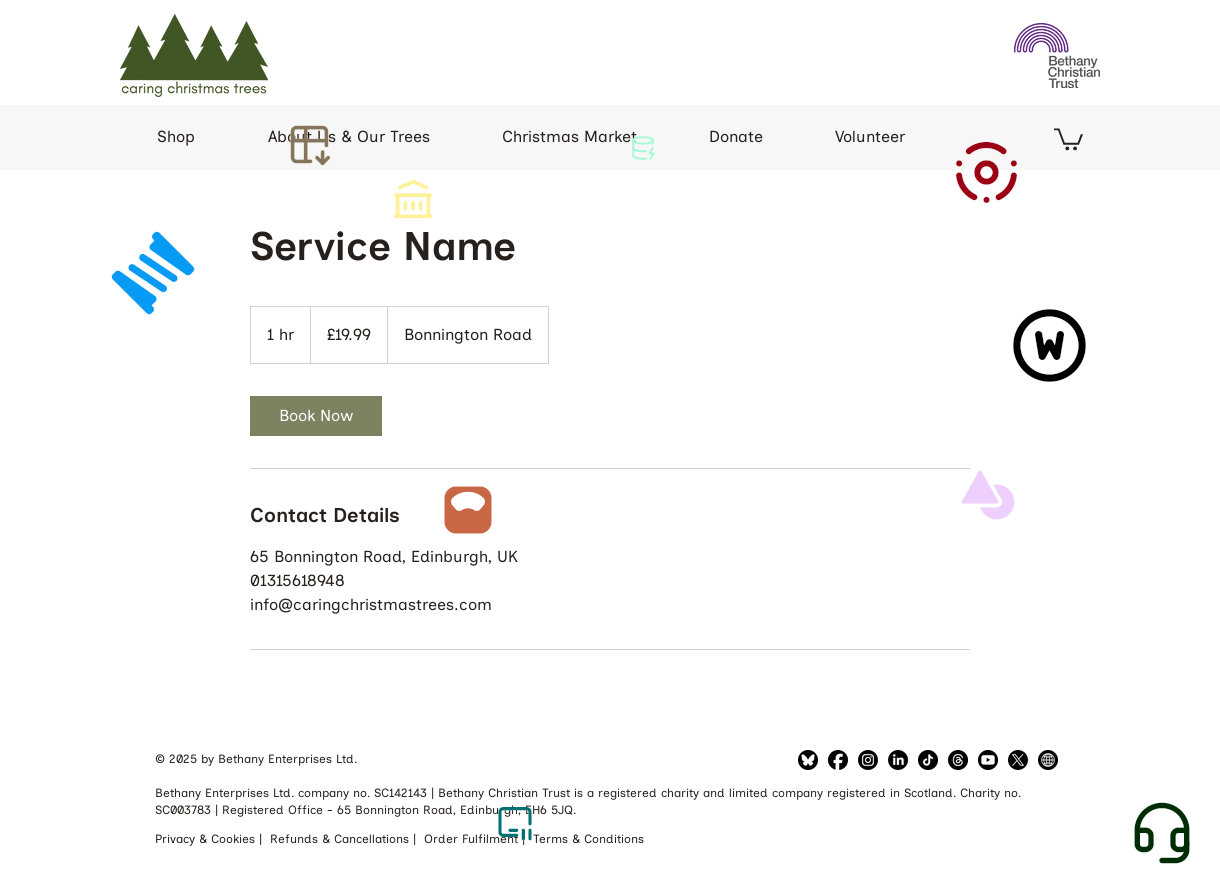  What do you see at coordinates (988, 495) in the screenshot?
I see `access shape tools or drawing options` at bounding box center [988, 495].